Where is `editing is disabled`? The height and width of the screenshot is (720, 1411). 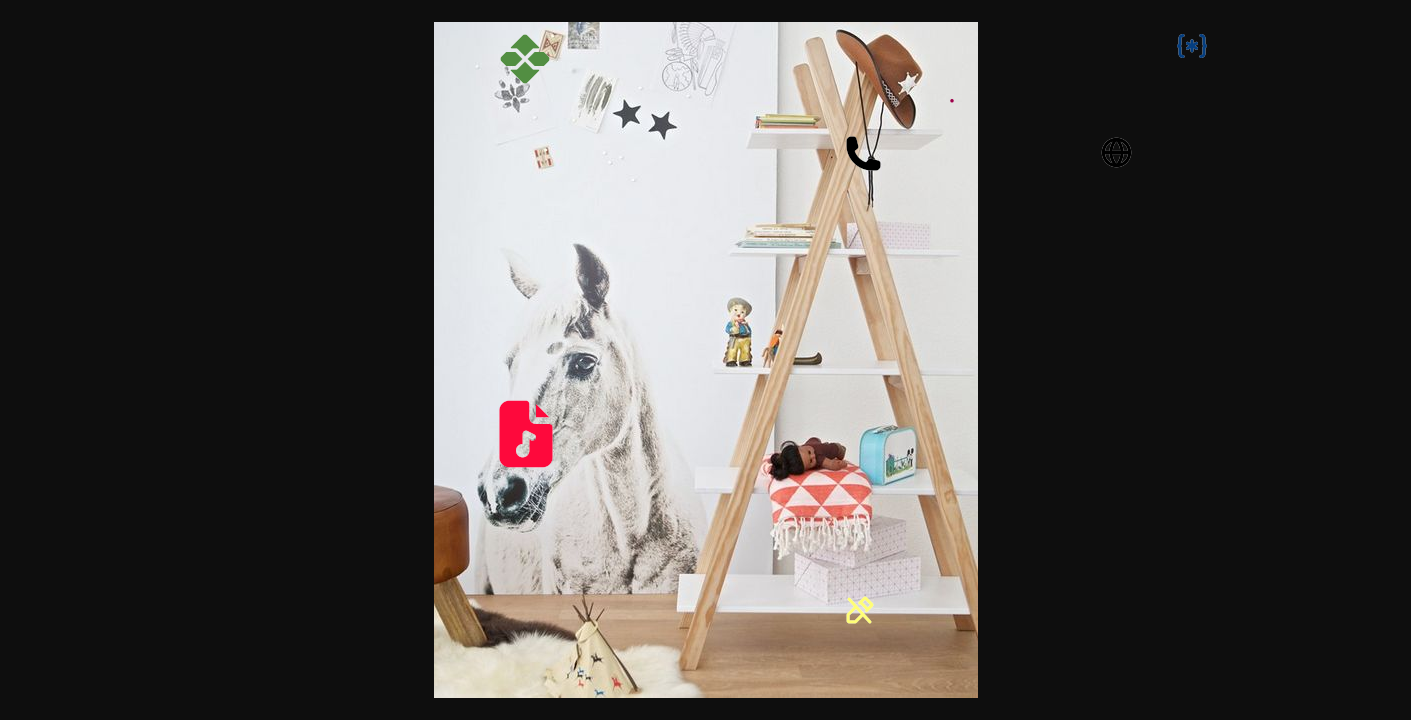 editing is disabled is located at coordinates (859, 610).